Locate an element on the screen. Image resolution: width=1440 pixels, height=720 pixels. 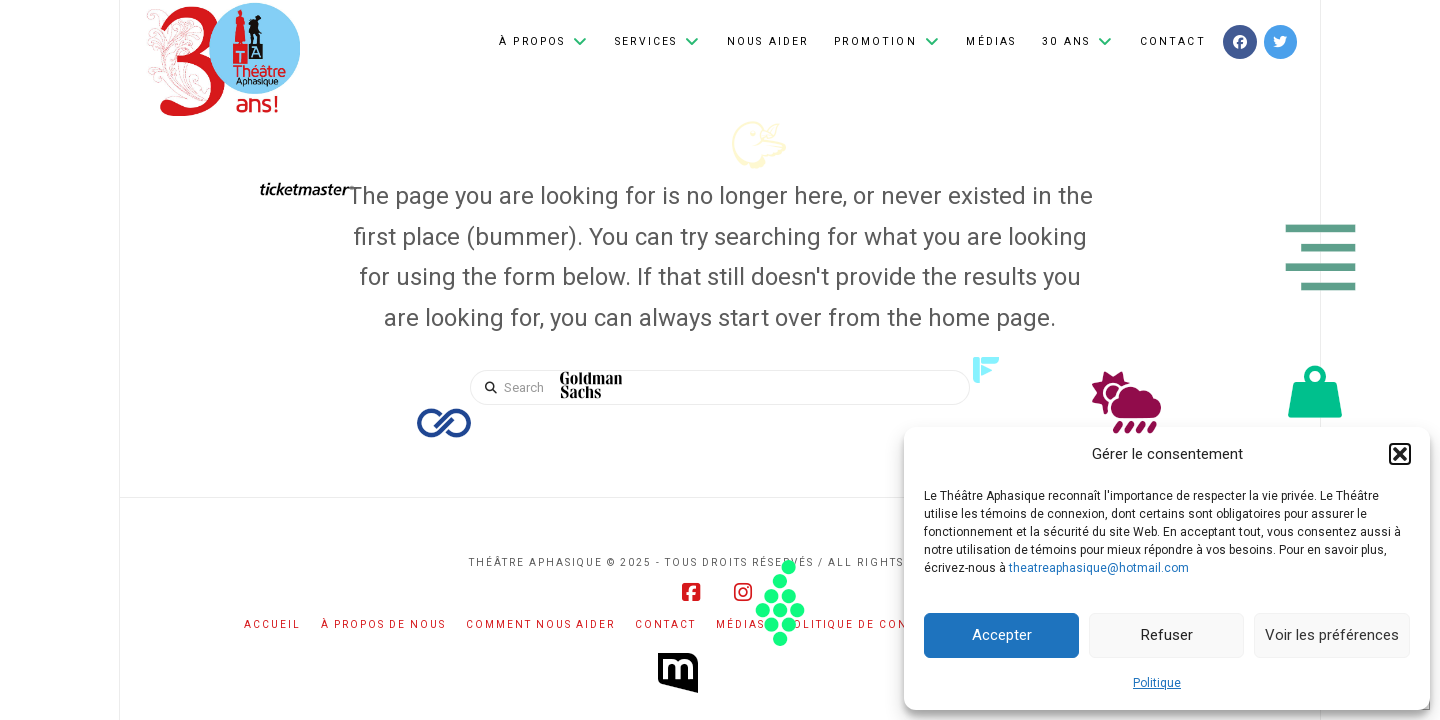
bower package manager logo is located at coordinates (759, 145).